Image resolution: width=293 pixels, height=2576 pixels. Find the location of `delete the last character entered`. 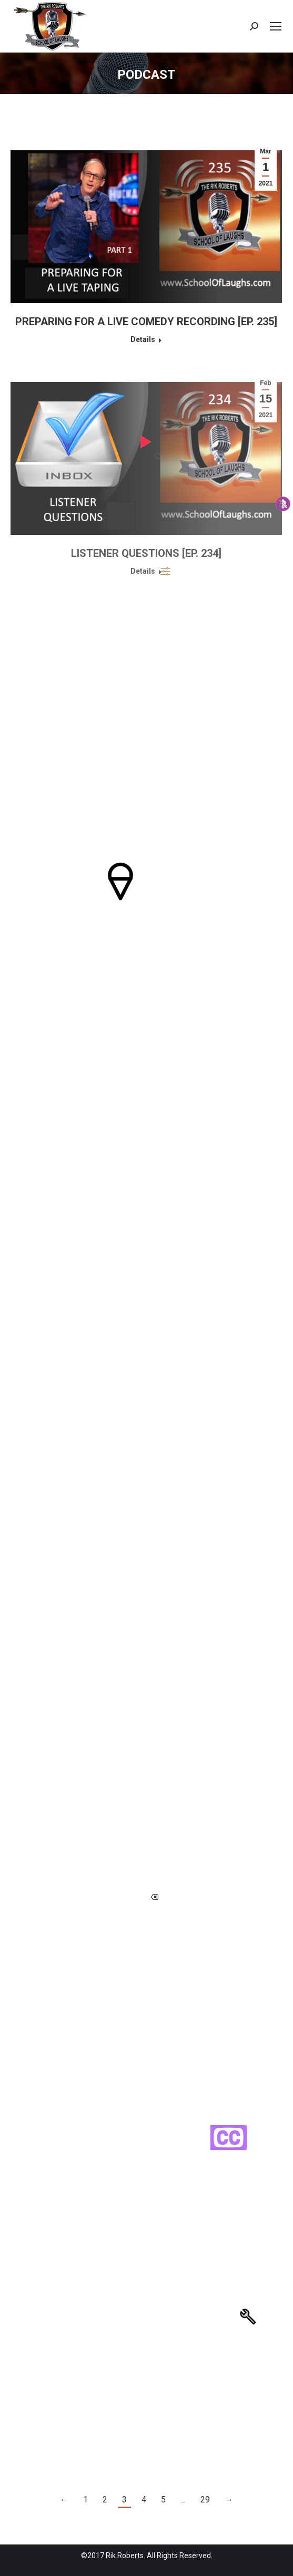

delete the last character entered is located at coordinates (155, 1897).